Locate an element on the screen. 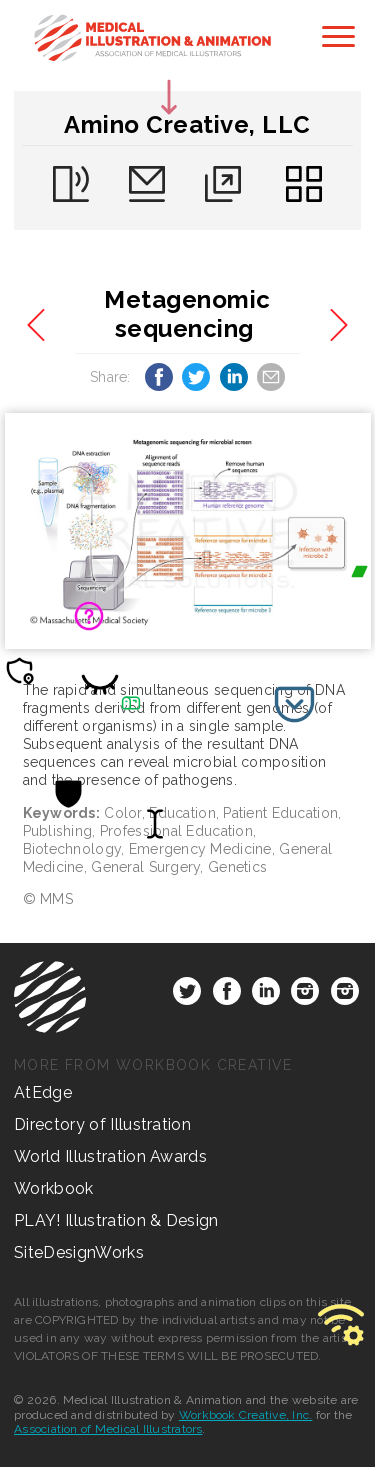 Image resolution: width=375 pixels, height=1467 pixels. set a secure location or safe zone is located at coordinates (19, 670).